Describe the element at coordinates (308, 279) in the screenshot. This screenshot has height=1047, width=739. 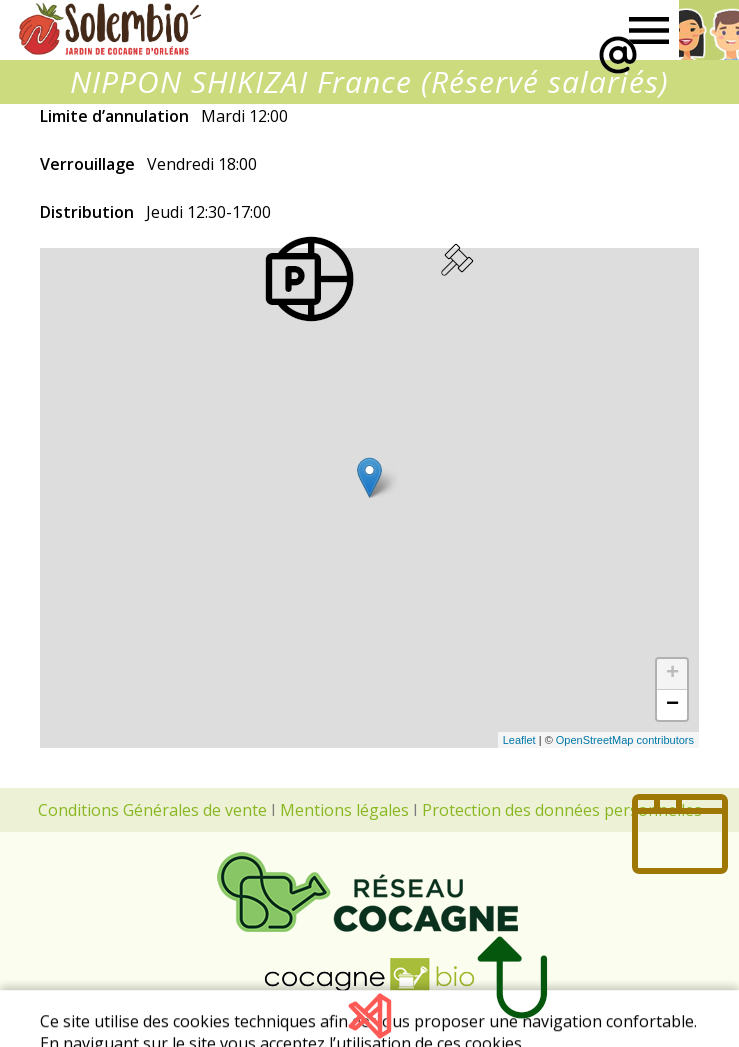
I see `open microsoft powerpoint` at that location.